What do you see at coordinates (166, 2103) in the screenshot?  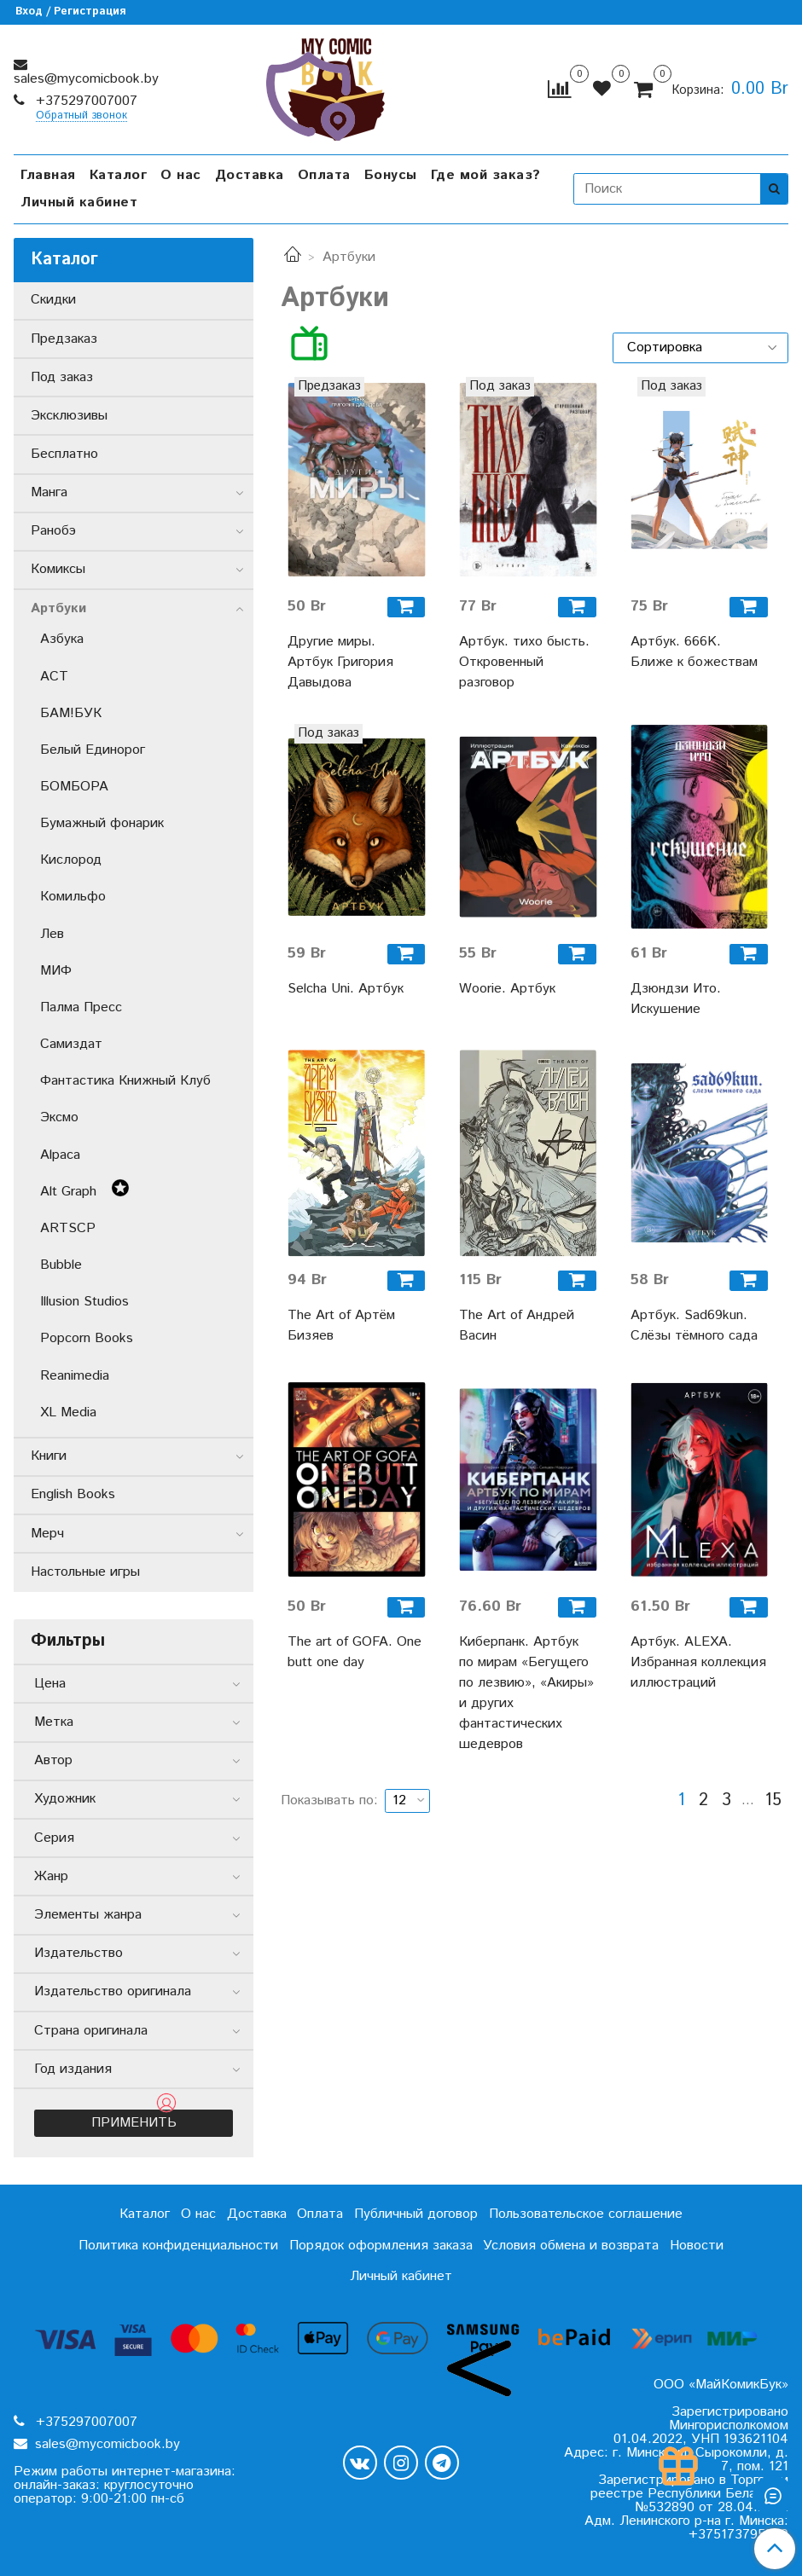 I see `view your profile` at bounding box center [166, 2103].